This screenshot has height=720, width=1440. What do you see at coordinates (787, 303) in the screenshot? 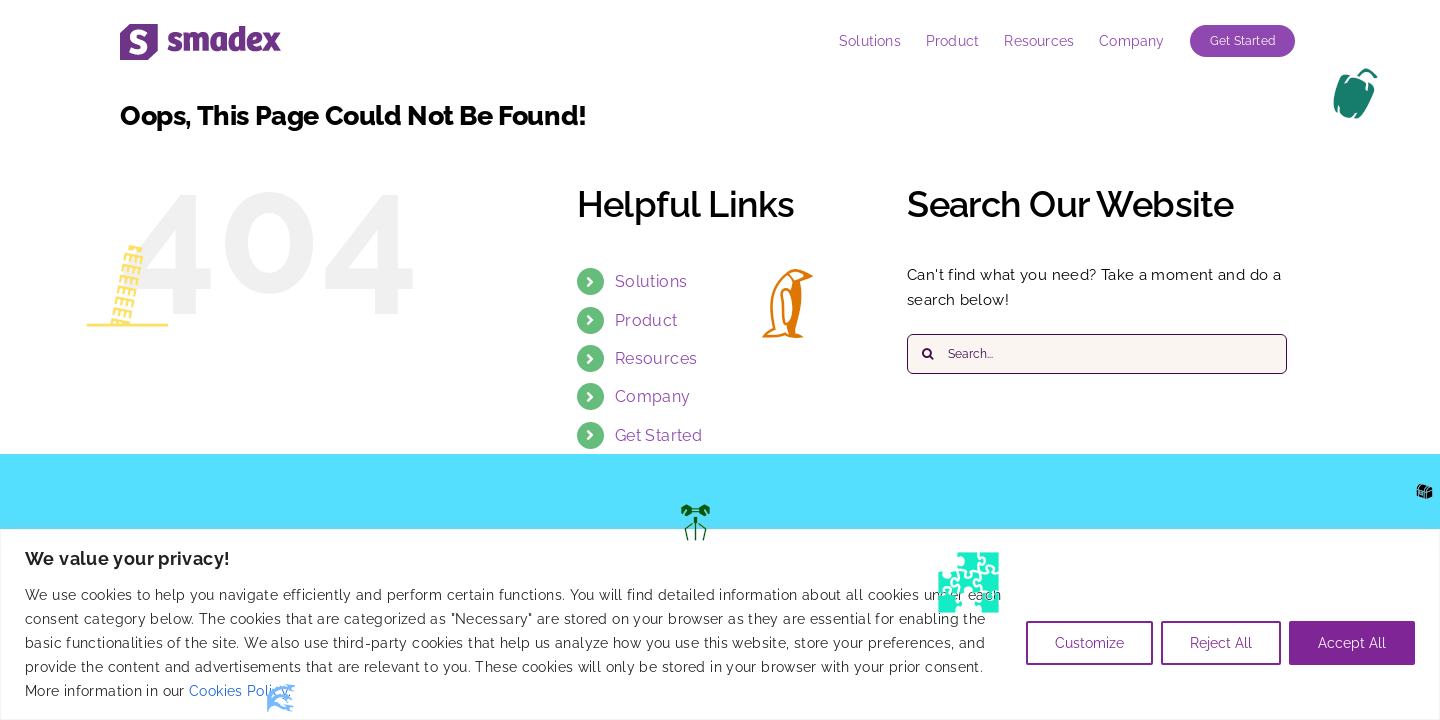
I see `penguin character or mascot icon` at bounding box center [787, 303].